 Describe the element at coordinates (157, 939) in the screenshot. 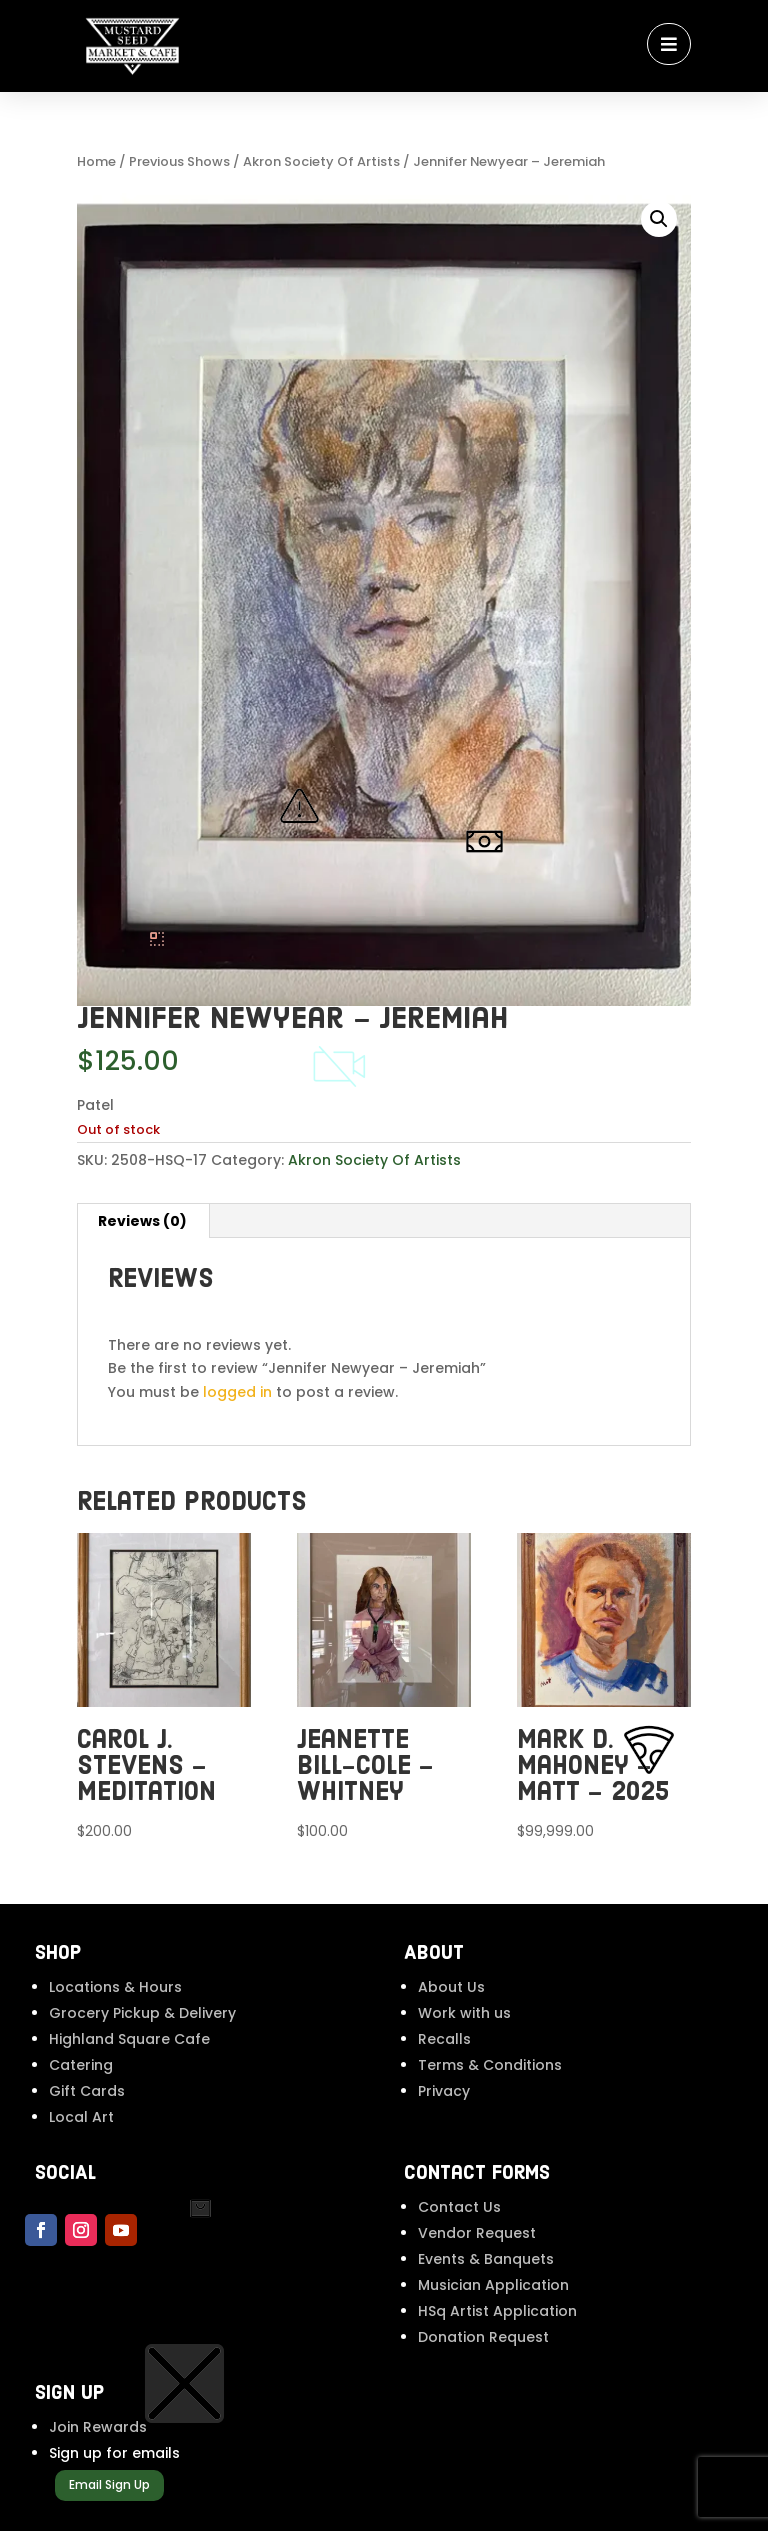

I see `align content to top-left corner` at that location.